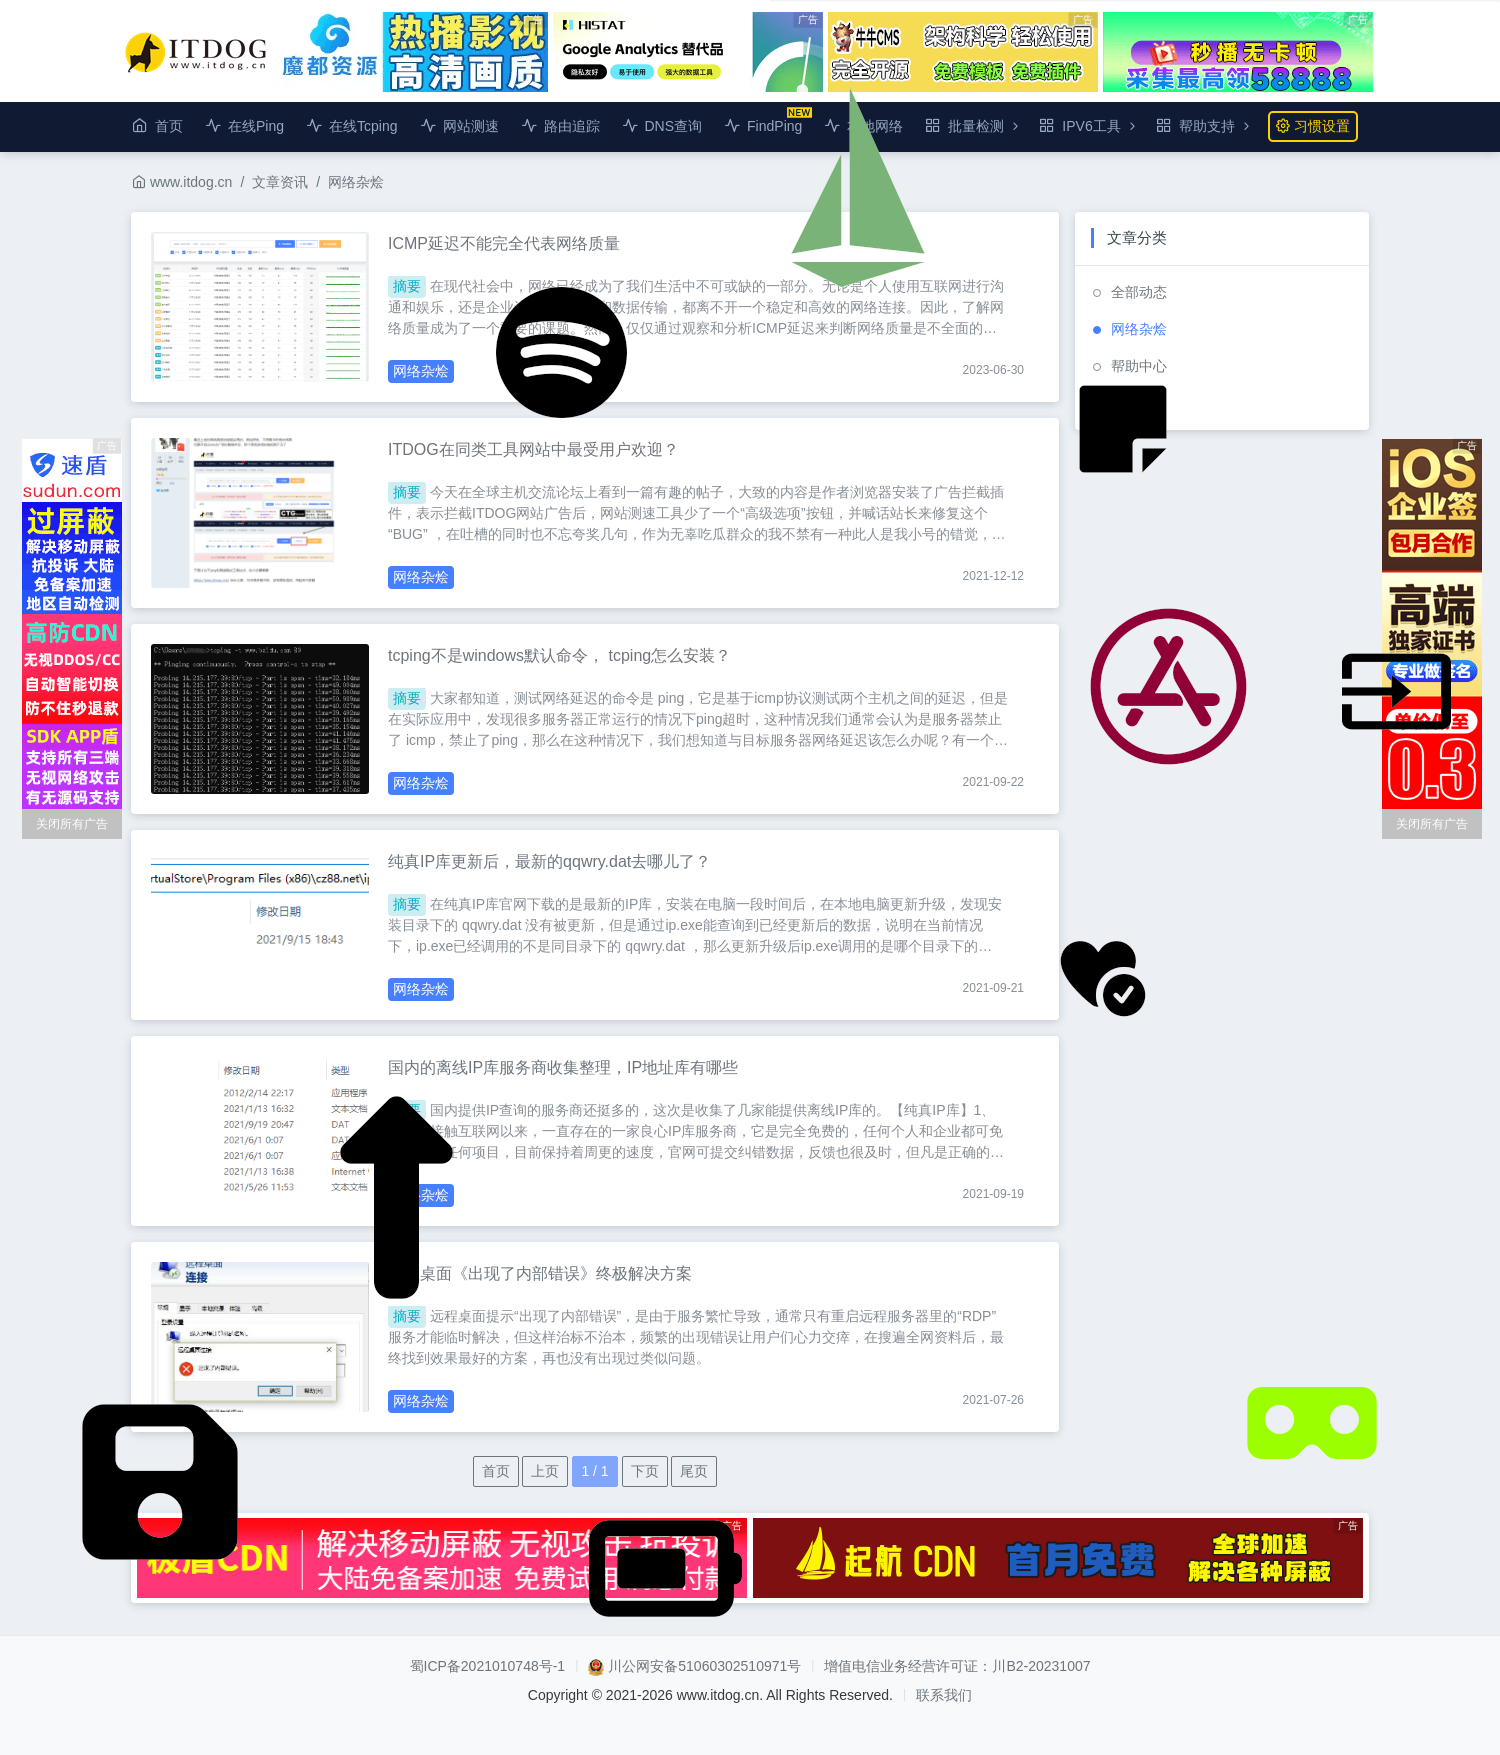  What do you see at coordinates (858, 187) in the screenshot?
I see `istio service mesh logo` at bounding box center [858, 187].